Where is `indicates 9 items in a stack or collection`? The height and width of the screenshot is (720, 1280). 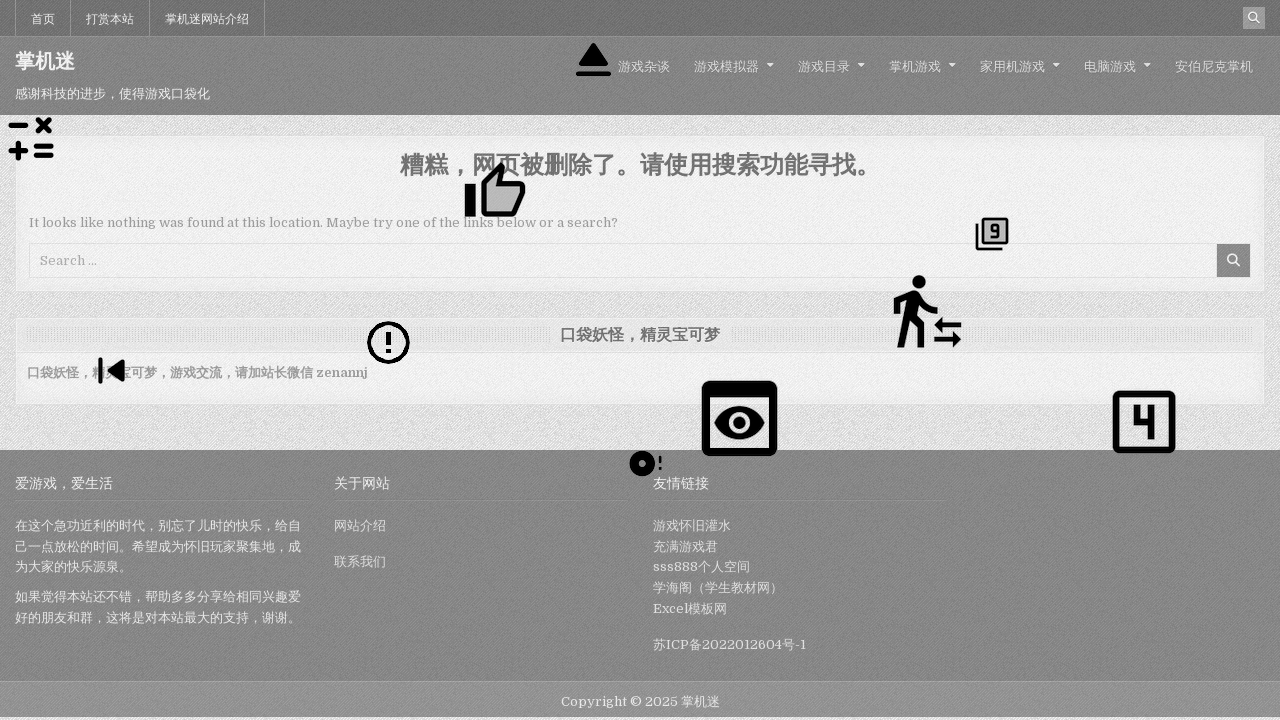 indicates 9 items in a stack or collection is located at coordinates (992, 234).